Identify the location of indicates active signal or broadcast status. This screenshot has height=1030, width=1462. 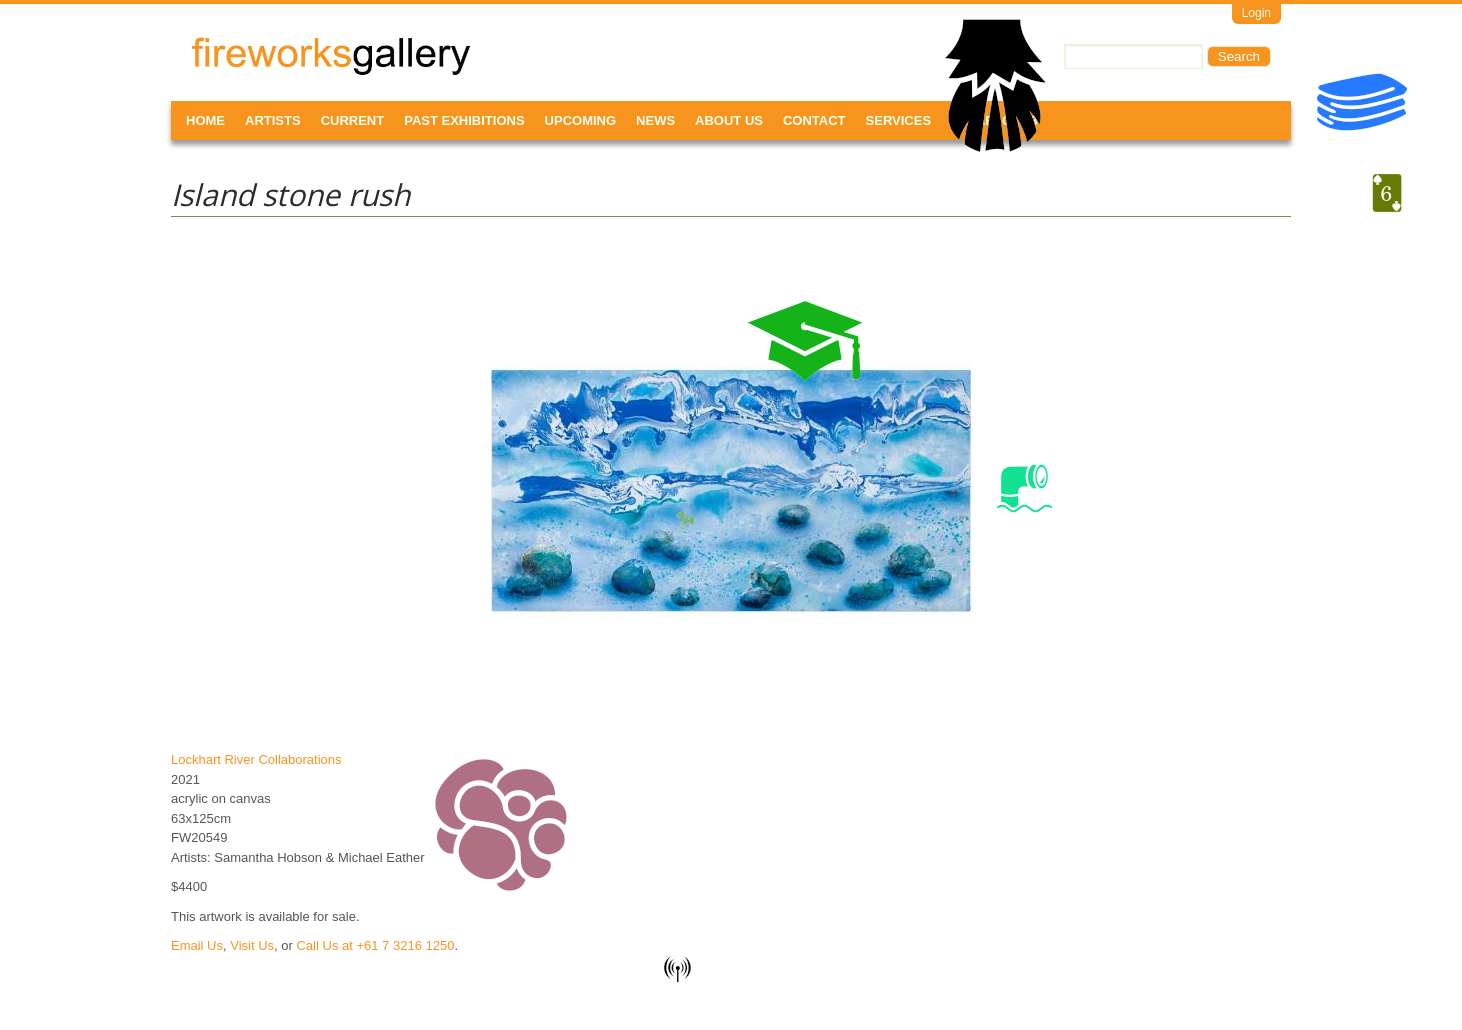
(677, 968).